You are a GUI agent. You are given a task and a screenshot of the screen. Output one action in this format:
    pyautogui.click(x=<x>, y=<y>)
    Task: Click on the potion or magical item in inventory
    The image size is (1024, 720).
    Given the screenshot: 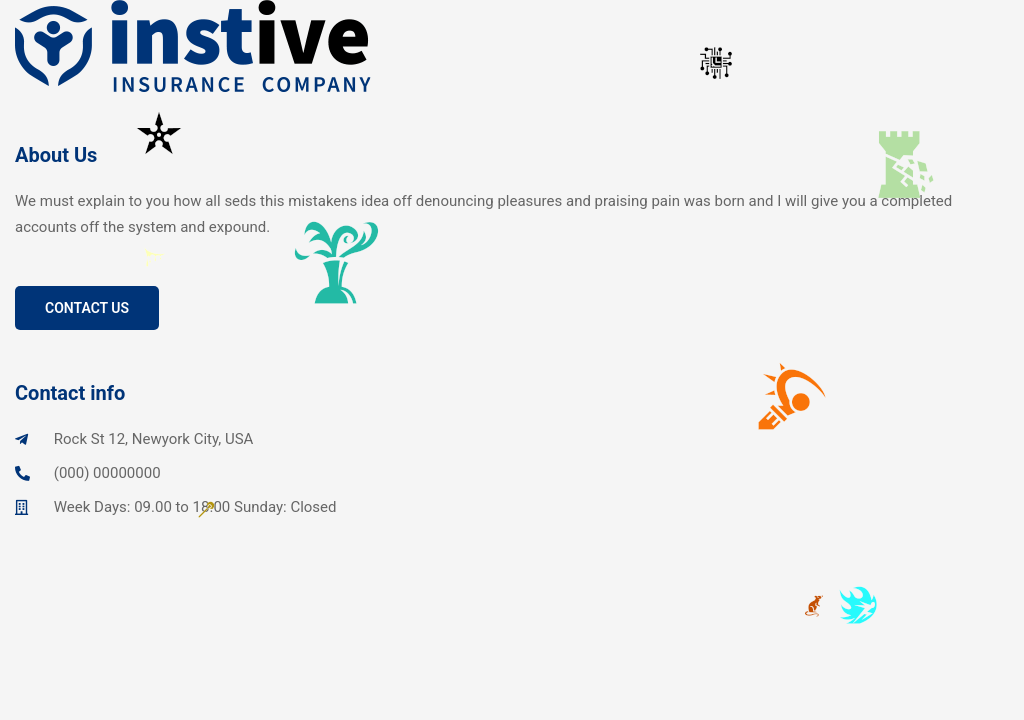 What is the action you would take?
    pyautogui.click(x=336, y=262)
    